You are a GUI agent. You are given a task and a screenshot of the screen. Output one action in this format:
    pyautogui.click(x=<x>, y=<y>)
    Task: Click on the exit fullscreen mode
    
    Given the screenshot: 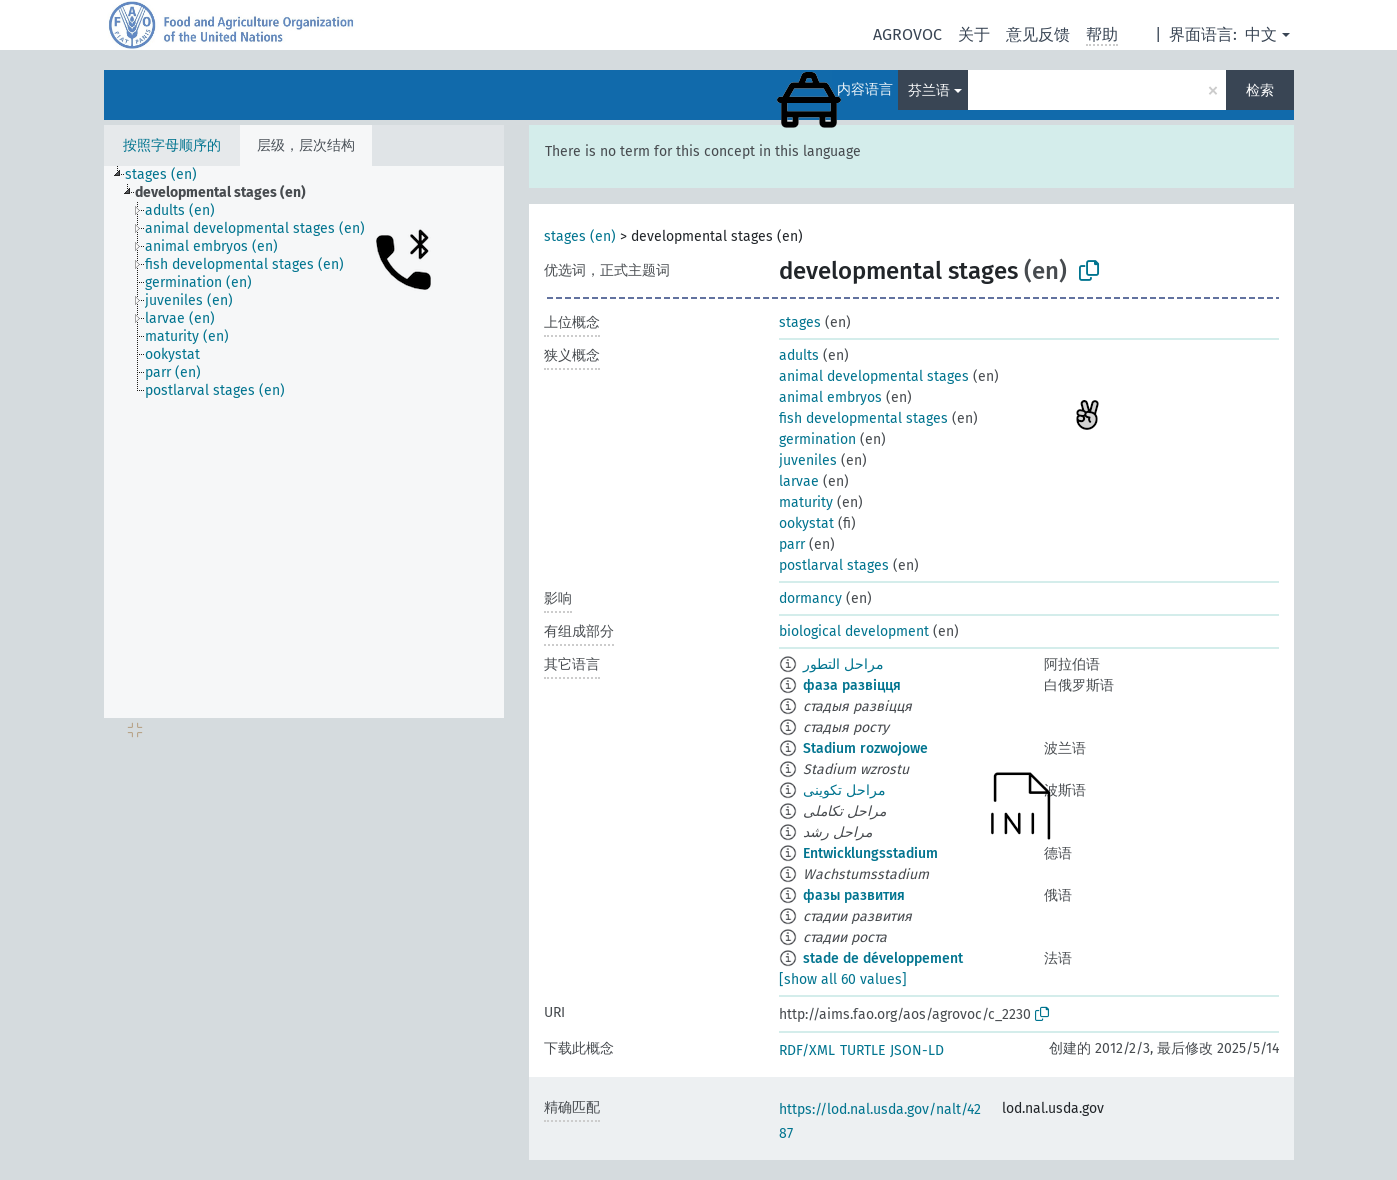 What is the action you would take?
    pyautogui.click(x=135, y=730)
    